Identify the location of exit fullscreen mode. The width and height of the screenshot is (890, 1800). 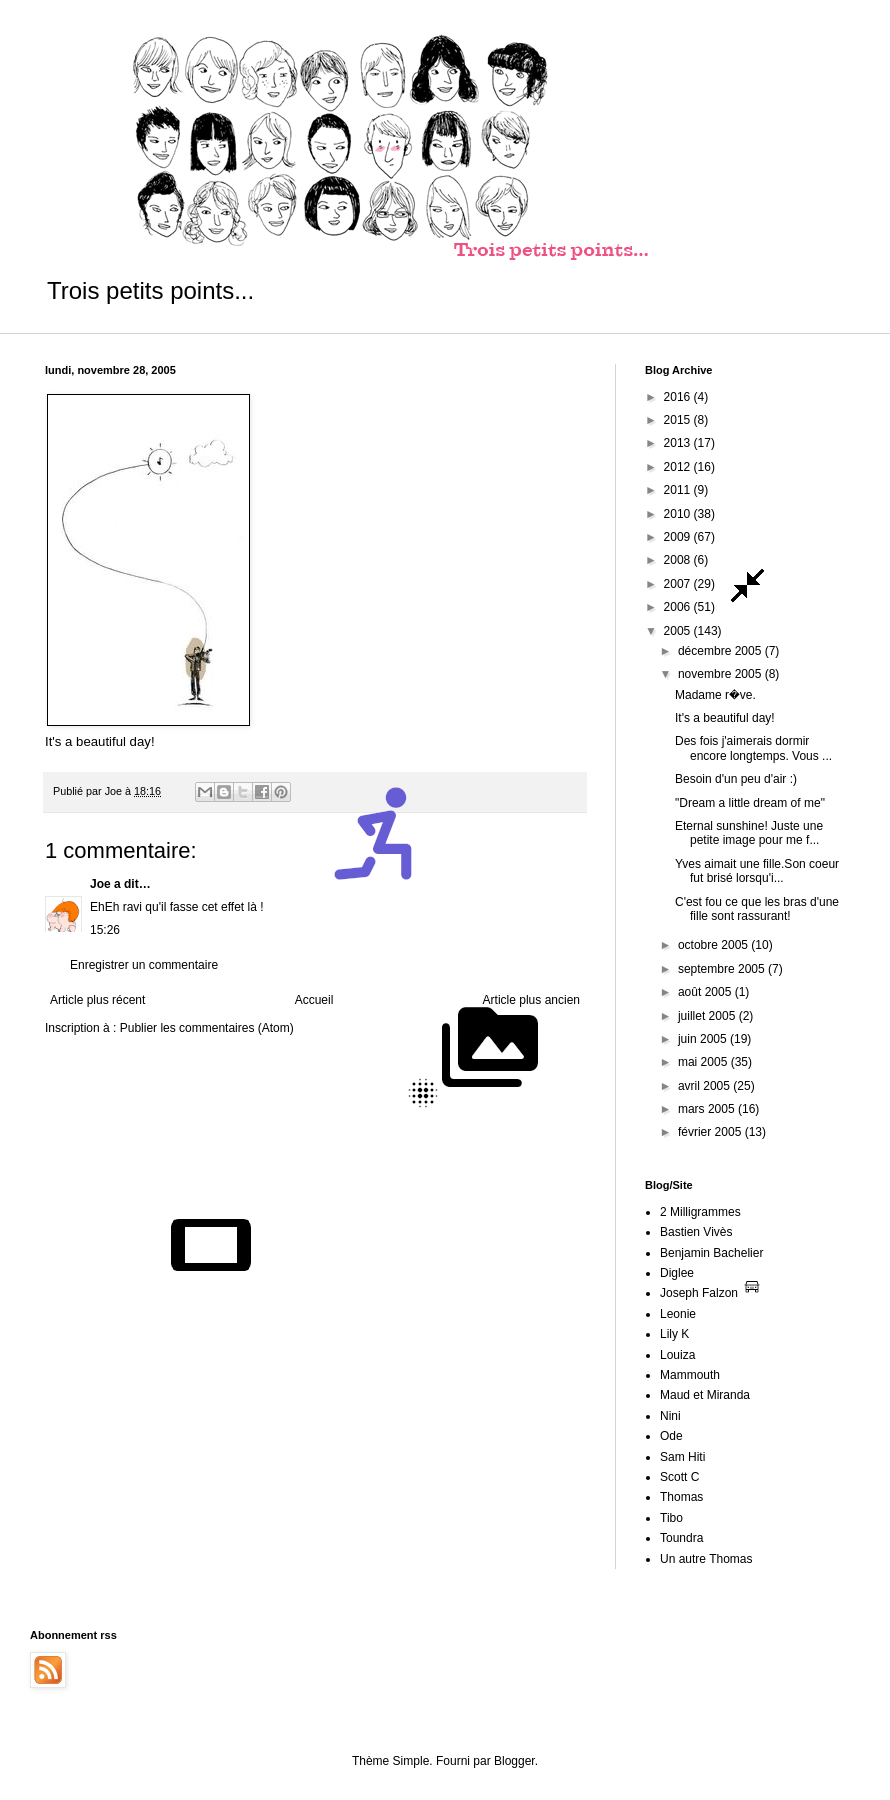
(747, 585).